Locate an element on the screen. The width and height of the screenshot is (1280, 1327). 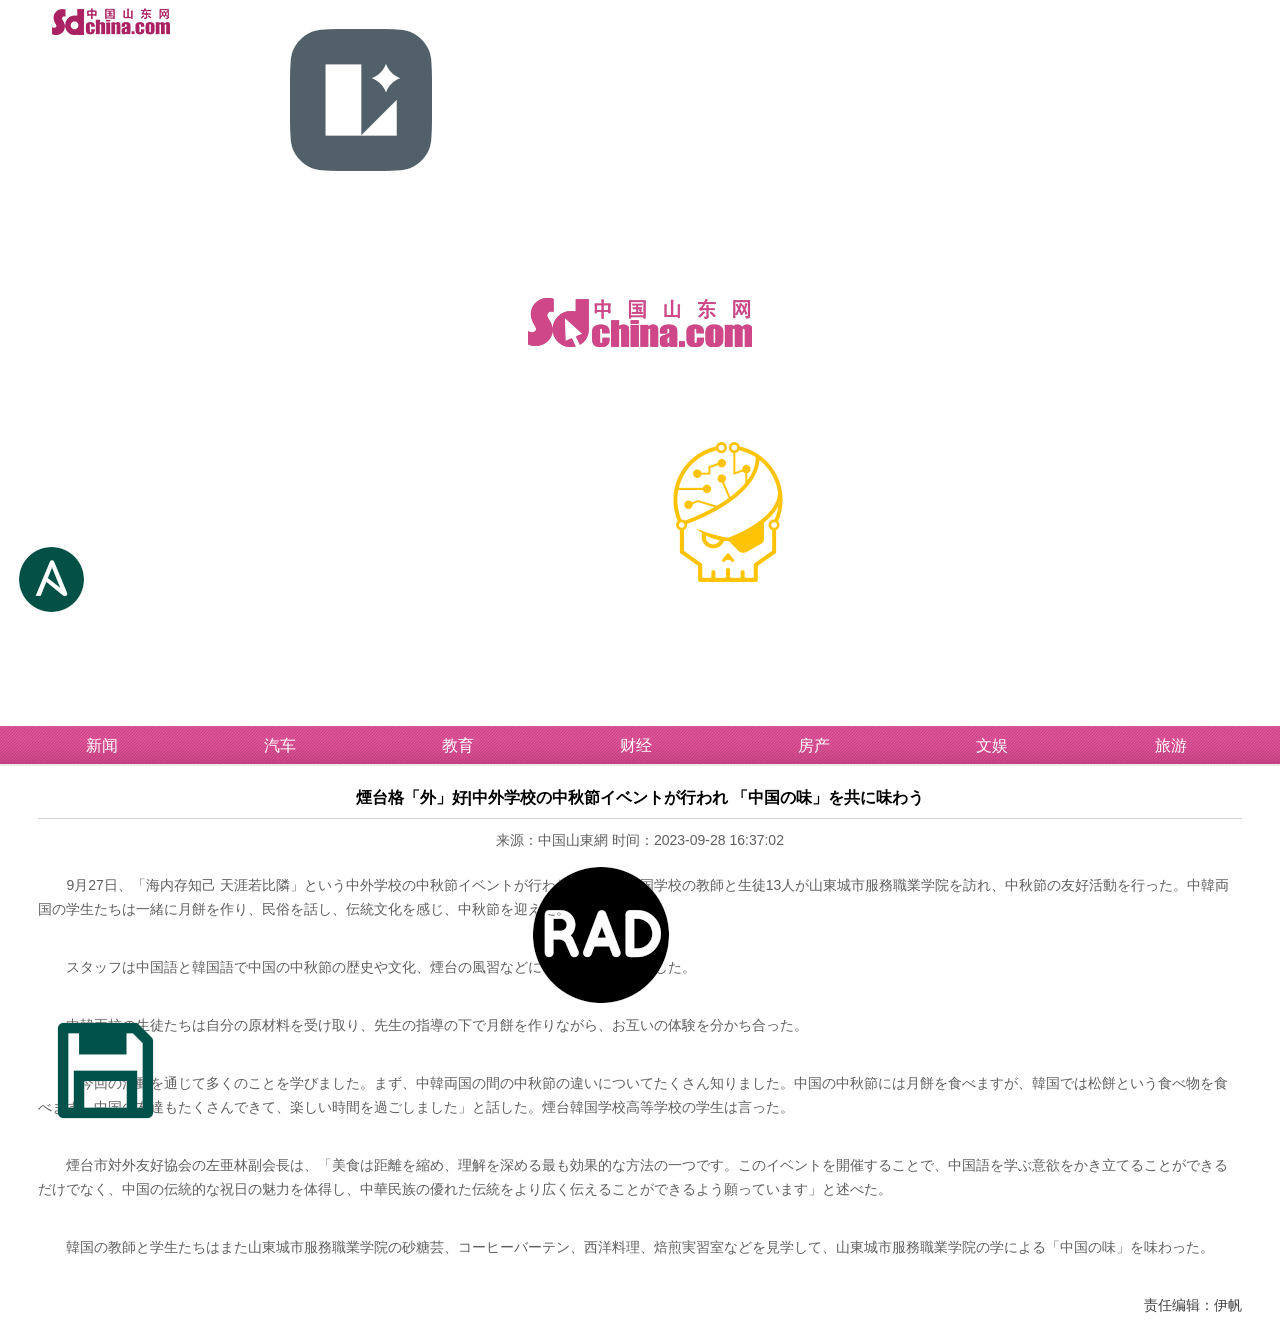
launch RAD Studio application is located at coordinates (601, 935).